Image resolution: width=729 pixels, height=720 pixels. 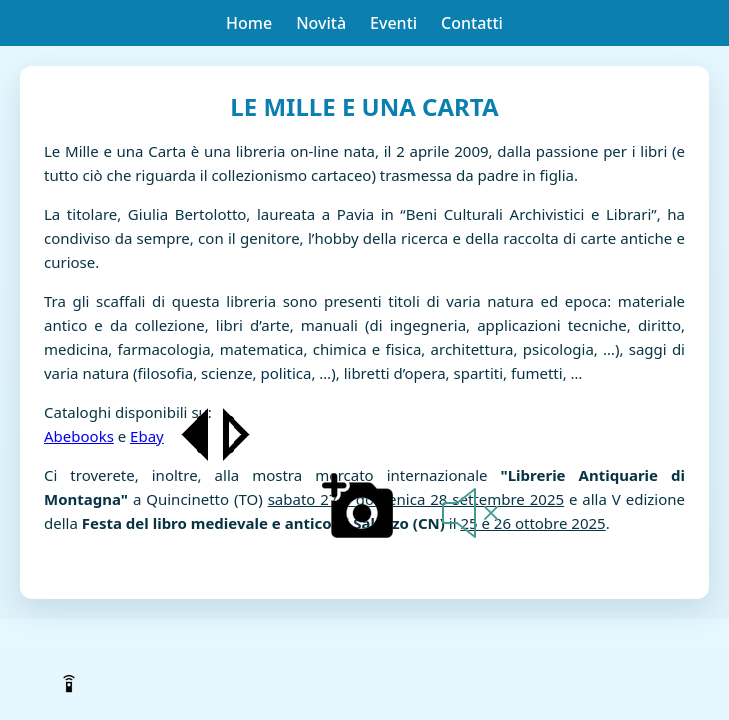 I want to click on access remote control settings, so click(x=69, y=684).